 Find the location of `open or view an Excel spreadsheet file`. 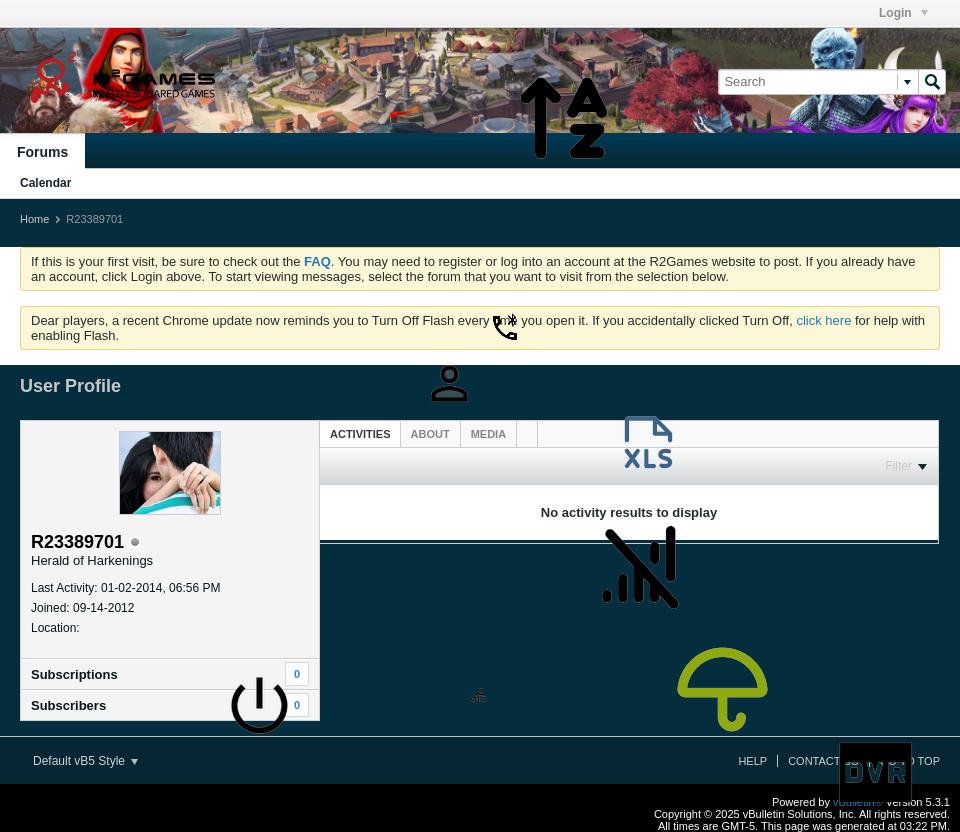

open or view an Excel spreadsheet file is located at coordinates (648, 444).